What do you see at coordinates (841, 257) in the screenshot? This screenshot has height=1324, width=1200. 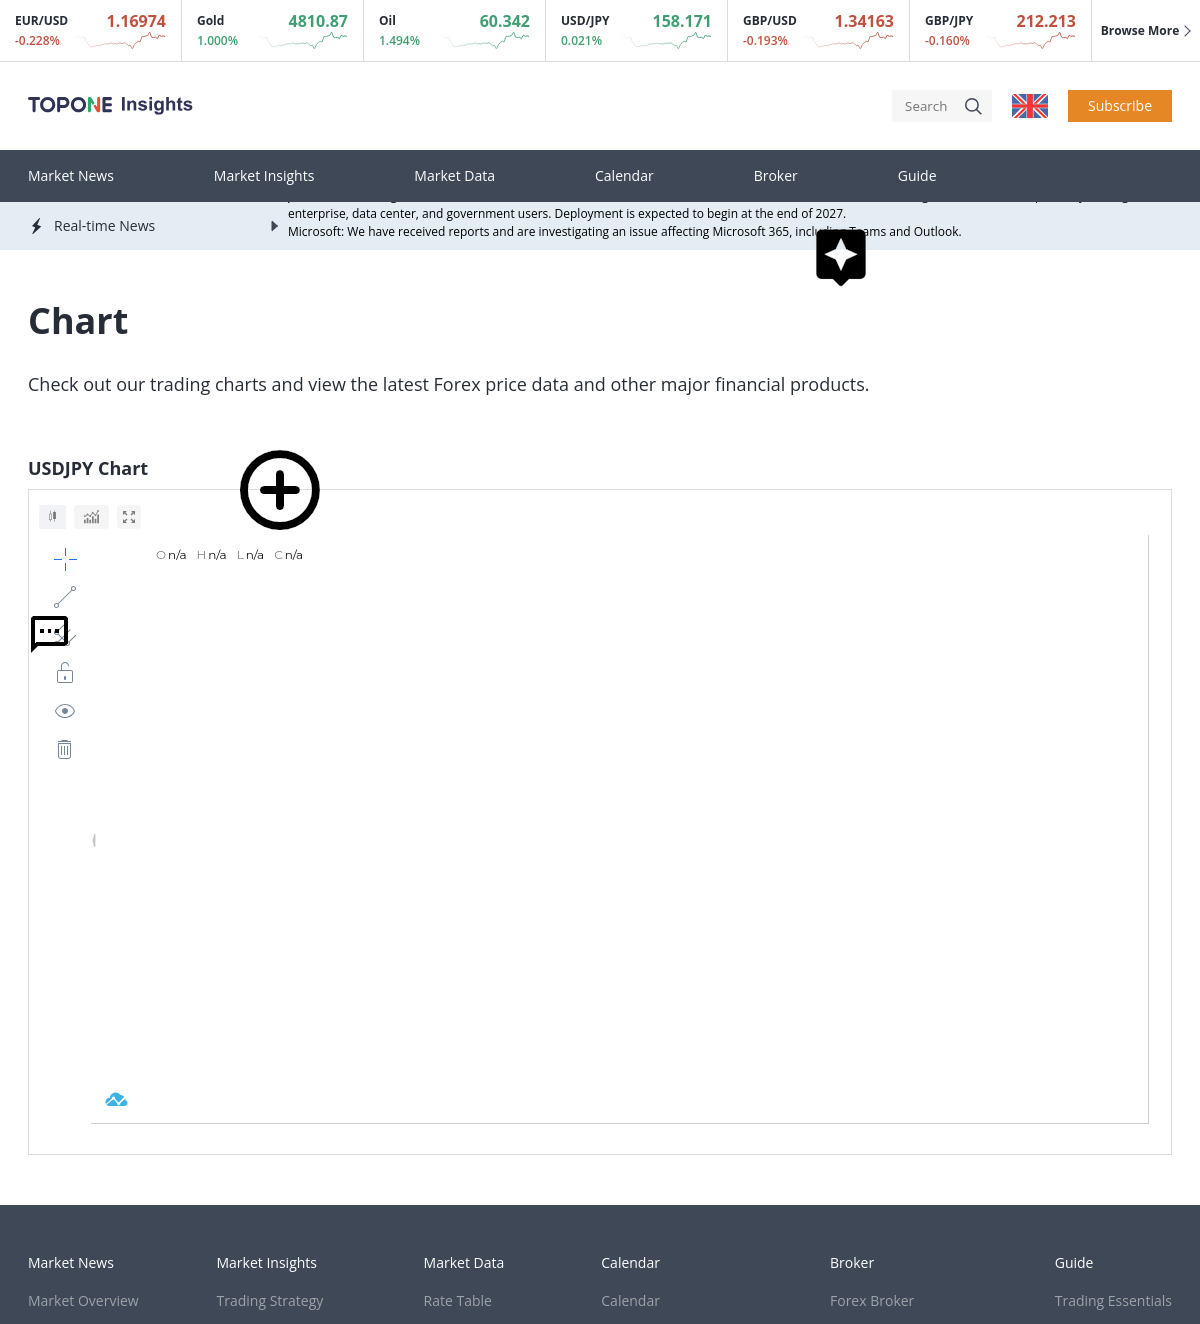 I see `access AI assistant or smart suggestions` at bounding box center [841, 257].